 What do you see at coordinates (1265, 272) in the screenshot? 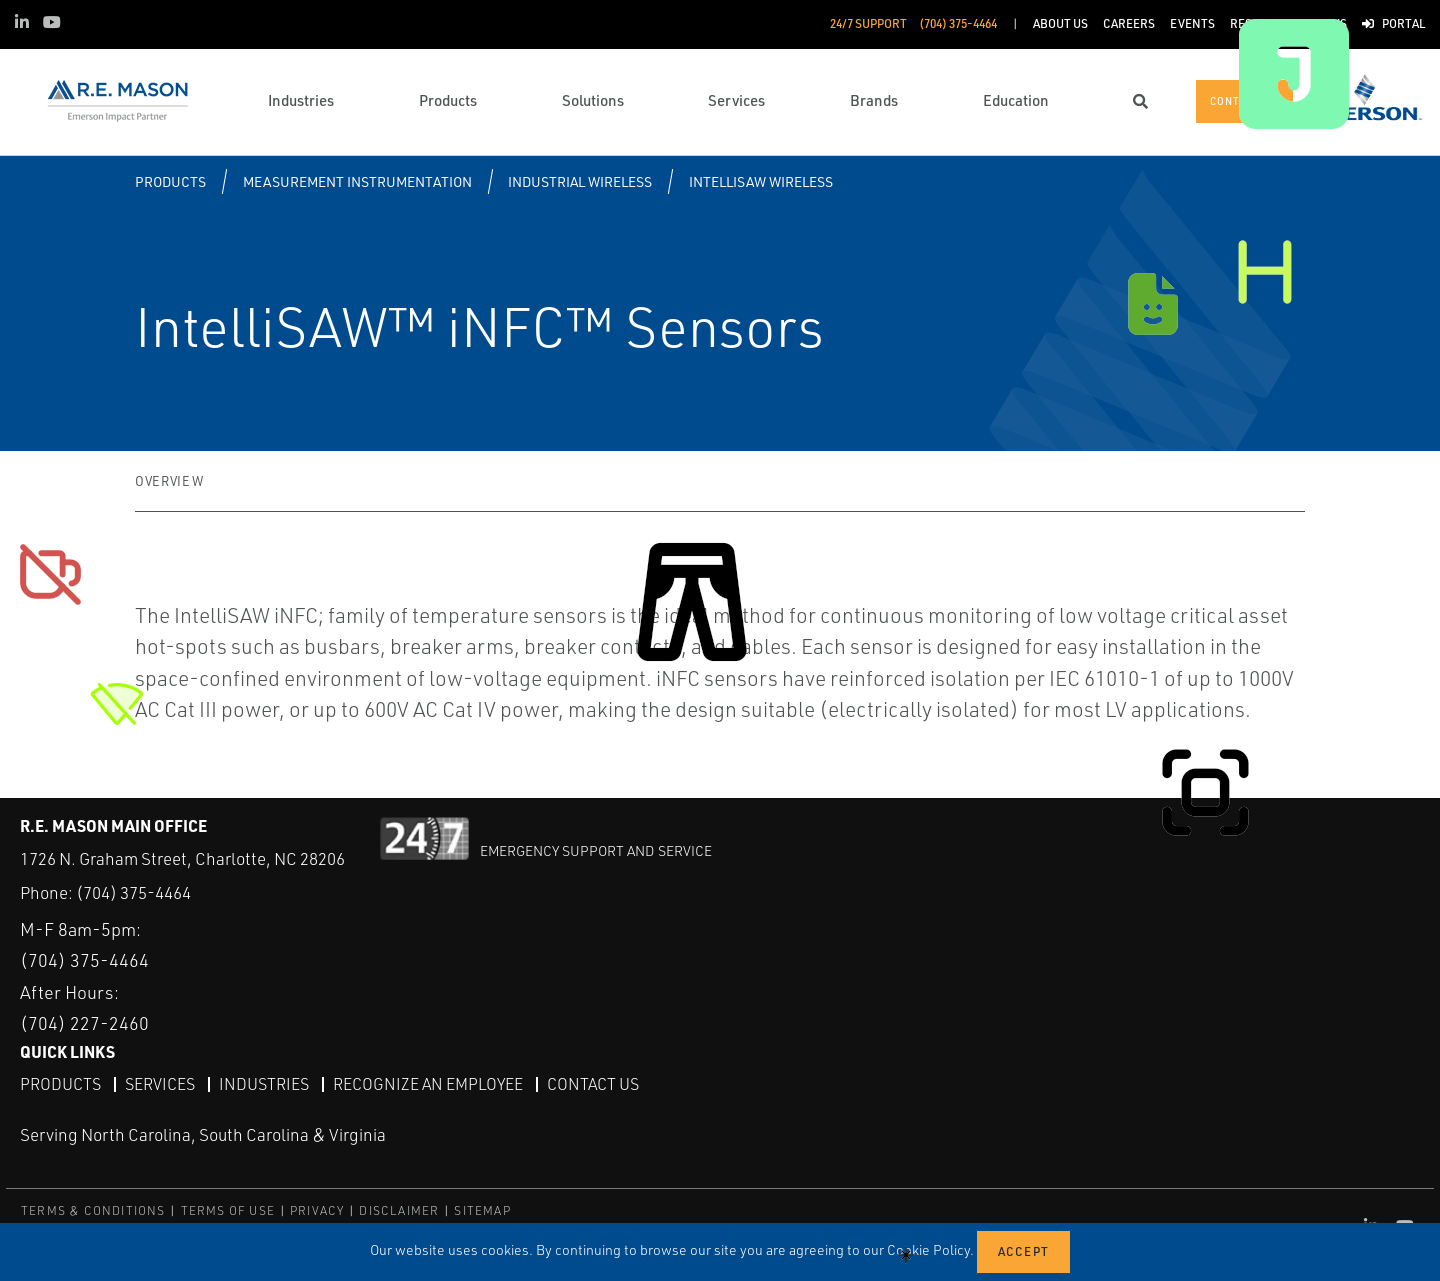
I see `insert a heading in a text editor` at bounding box center [1265, 272].